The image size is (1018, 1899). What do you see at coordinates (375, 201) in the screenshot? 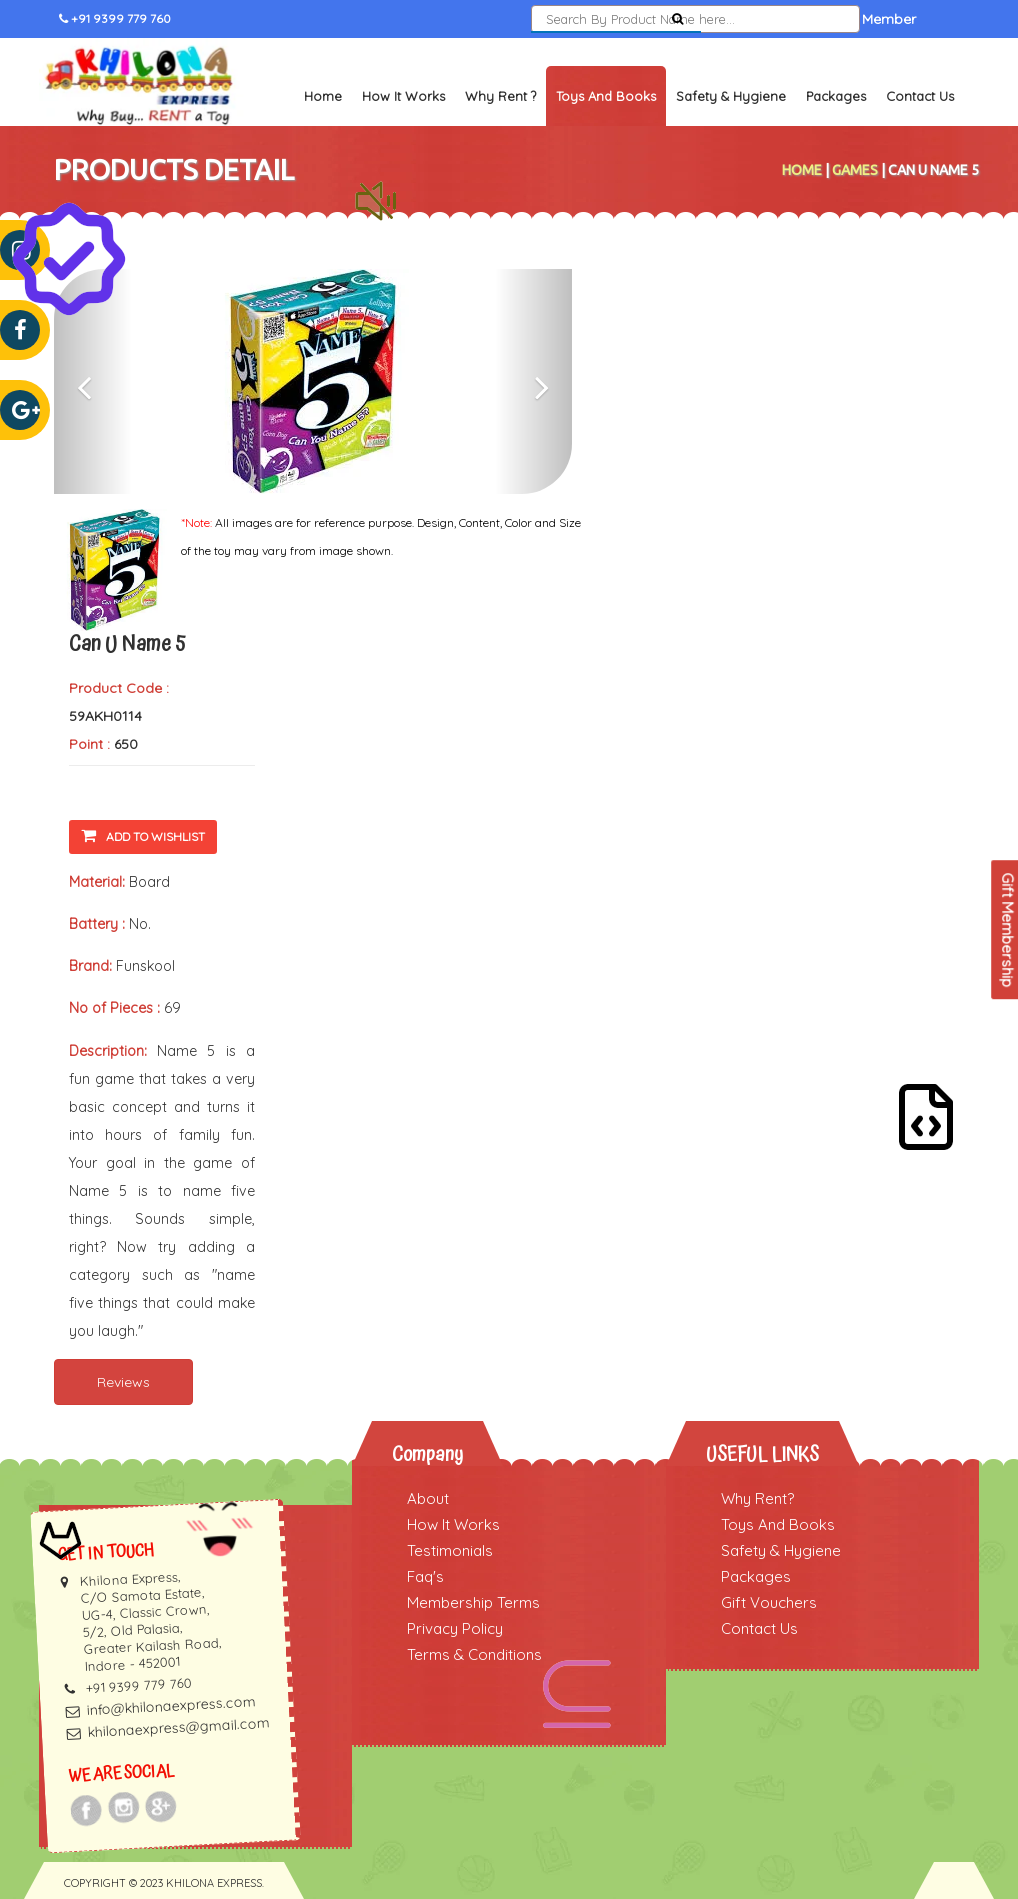
I see `mute audio or sound` at bounding box center [375, 201].